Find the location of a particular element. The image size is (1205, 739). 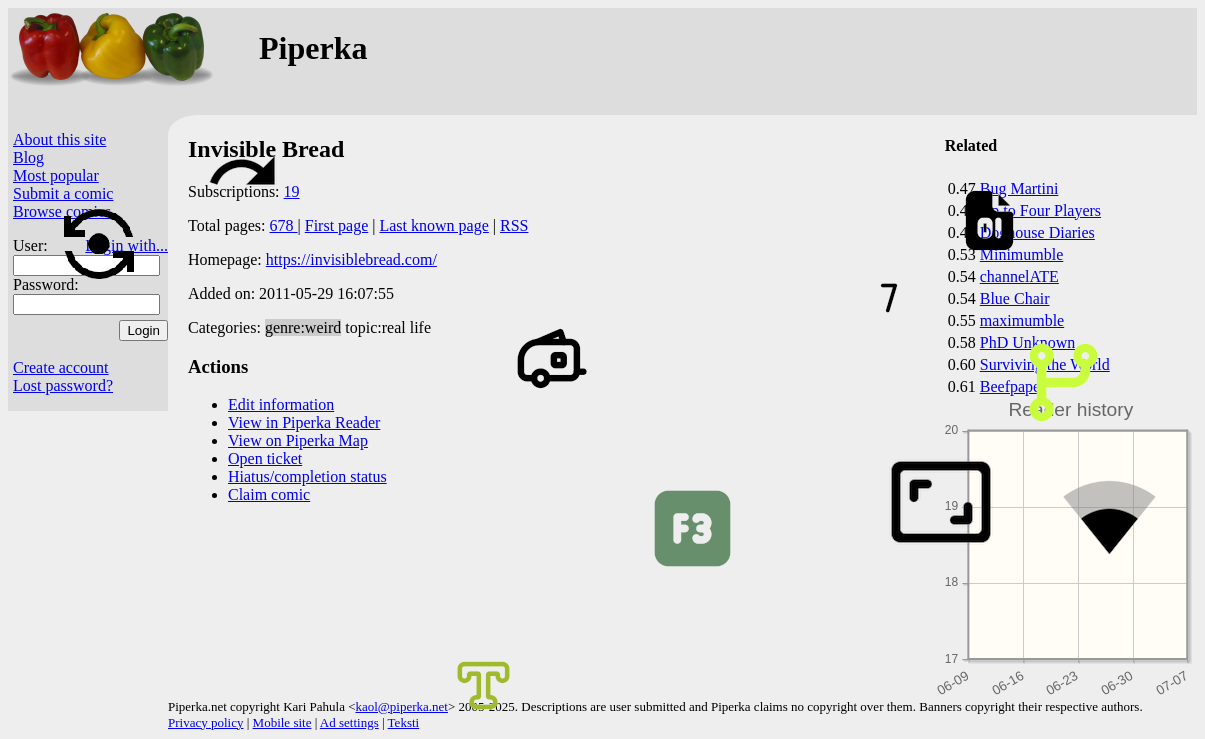

view a file containing numerical data is located at coordinates (989, 220).